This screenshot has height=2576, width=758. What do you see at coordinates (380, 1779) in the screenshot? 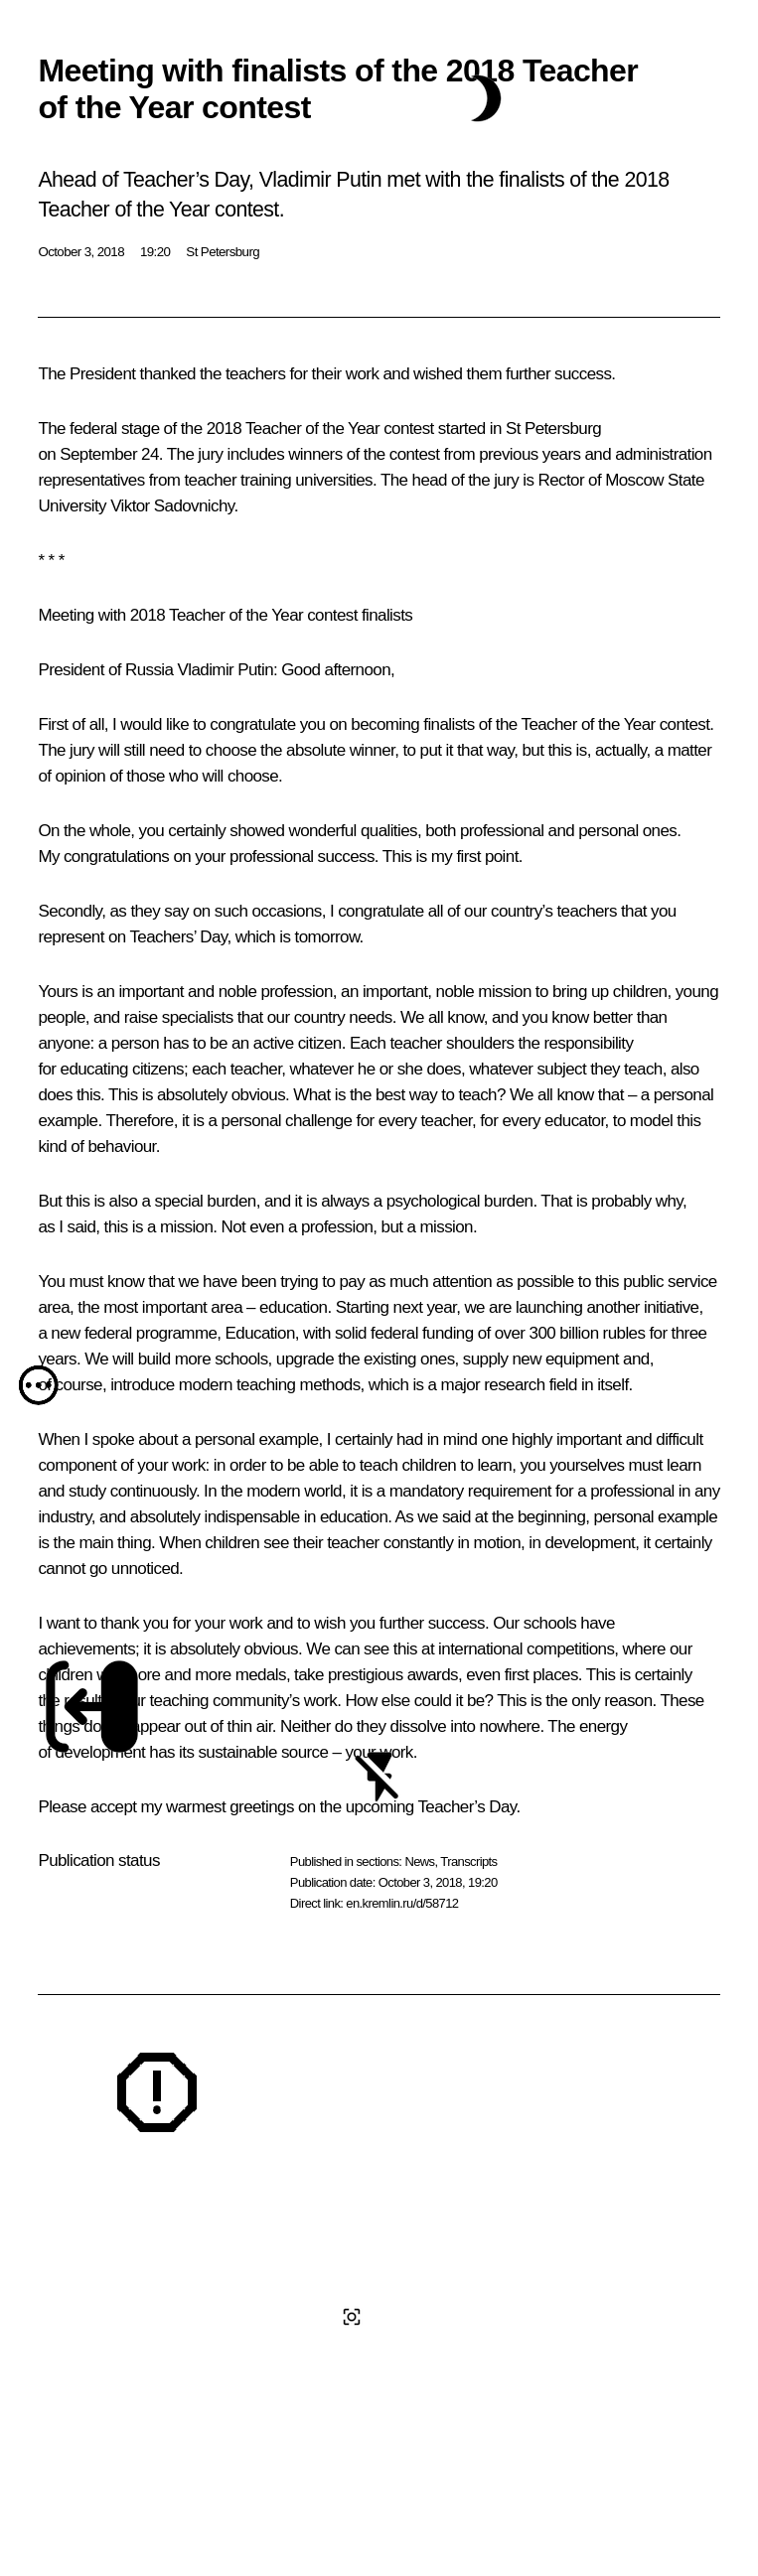
I see `disable camera flash` at bounding box center [380, 1779].